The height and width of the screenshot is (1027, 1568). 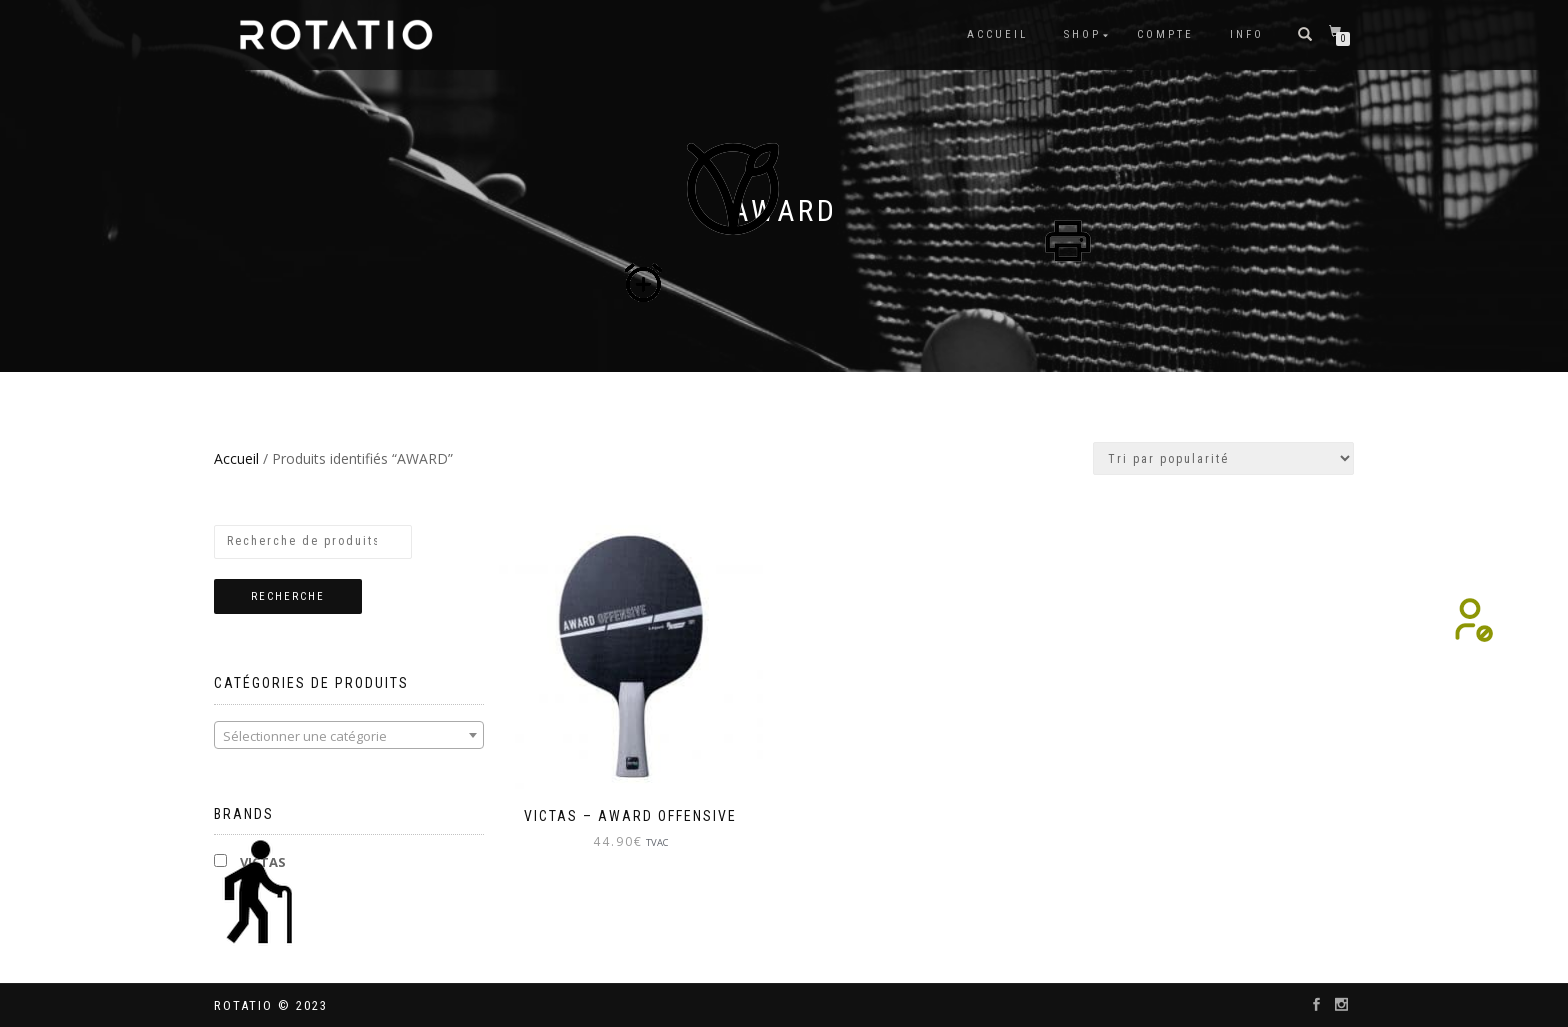 I want to click on access elderly or senior accessibility settings, so click(x=253, y=890).